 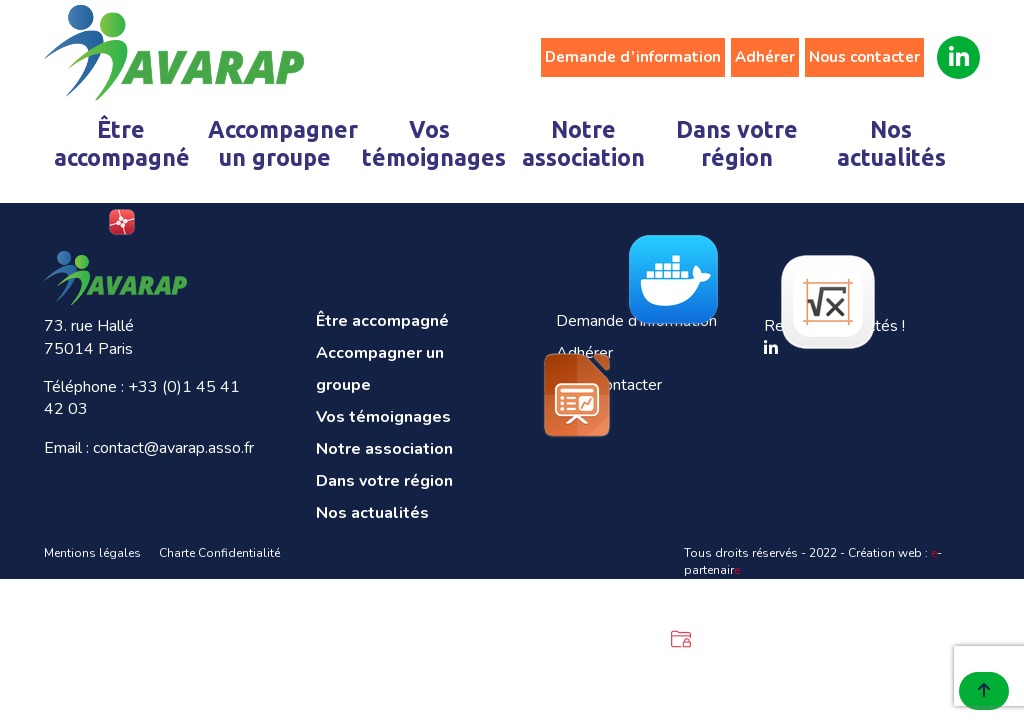 What do you see at coordinates (828, 302) in the screenshot?
I see `open libreoffice math equation editor` at bounding box center [828, 302].